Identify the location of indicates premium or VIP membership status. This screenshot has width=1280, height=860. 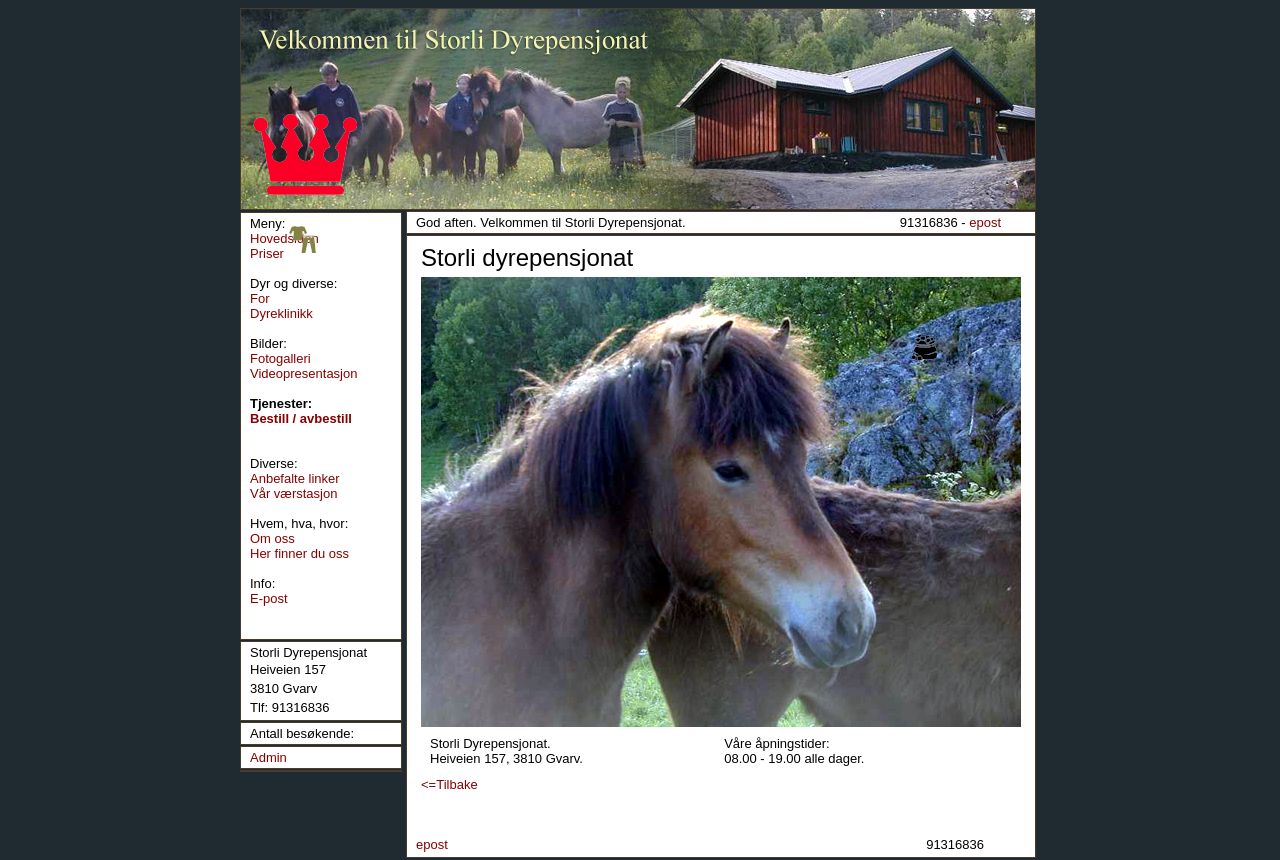
(305, 157).